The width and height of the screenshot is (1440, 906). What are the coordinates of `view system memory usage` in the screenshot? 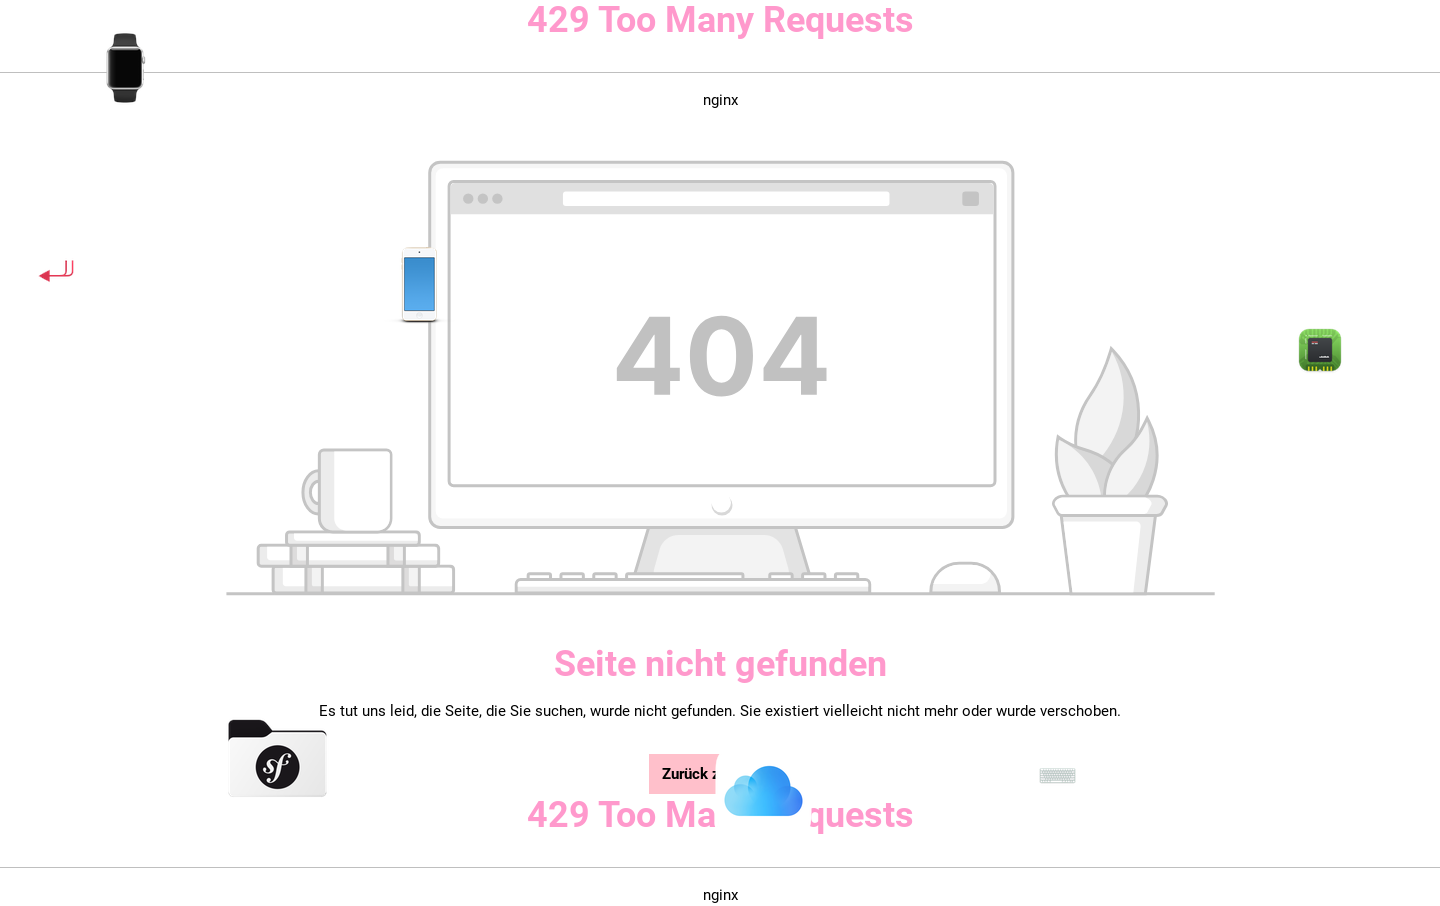 It's located at (1320, 350).